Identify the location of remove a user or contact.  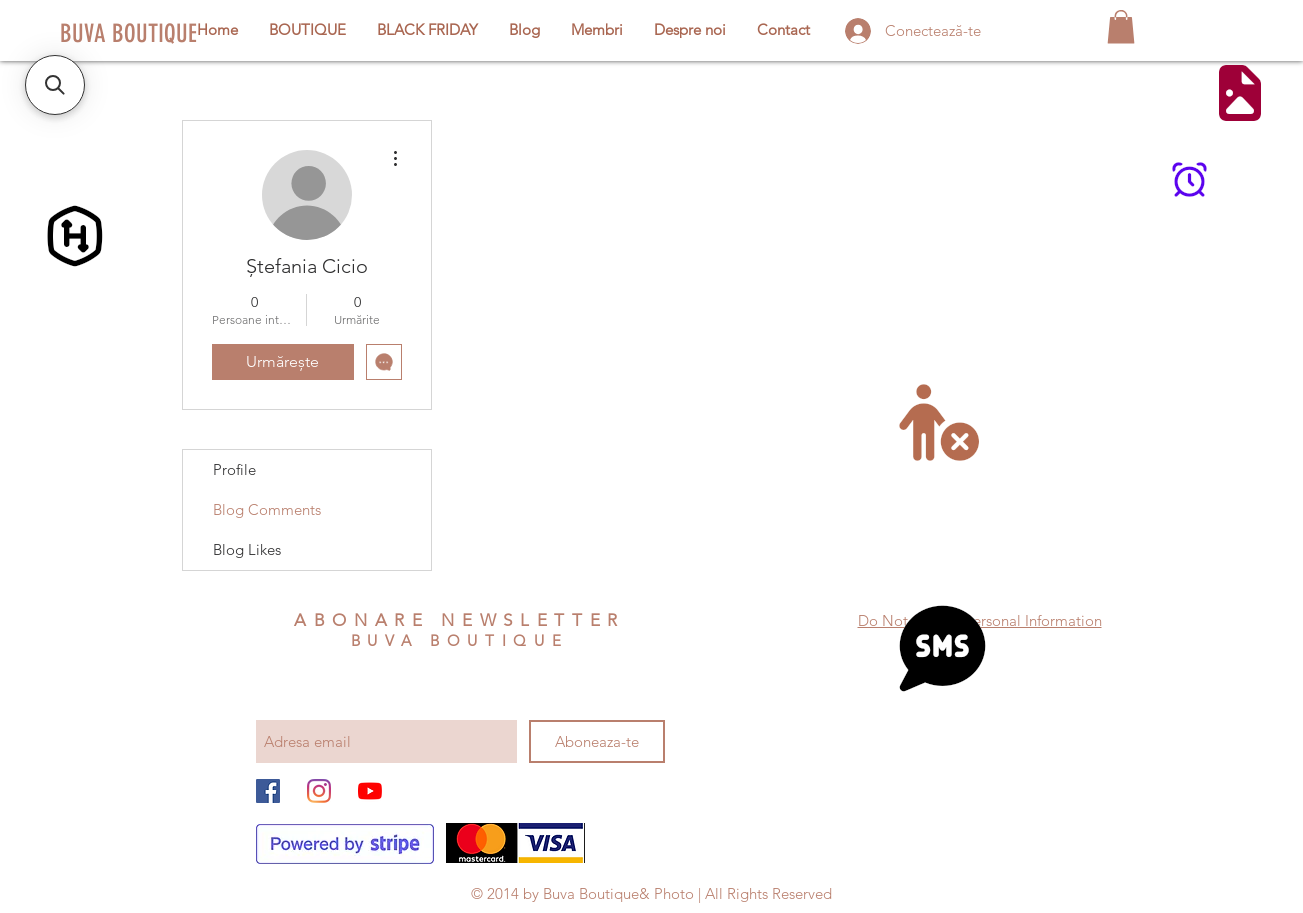
(936, 422).